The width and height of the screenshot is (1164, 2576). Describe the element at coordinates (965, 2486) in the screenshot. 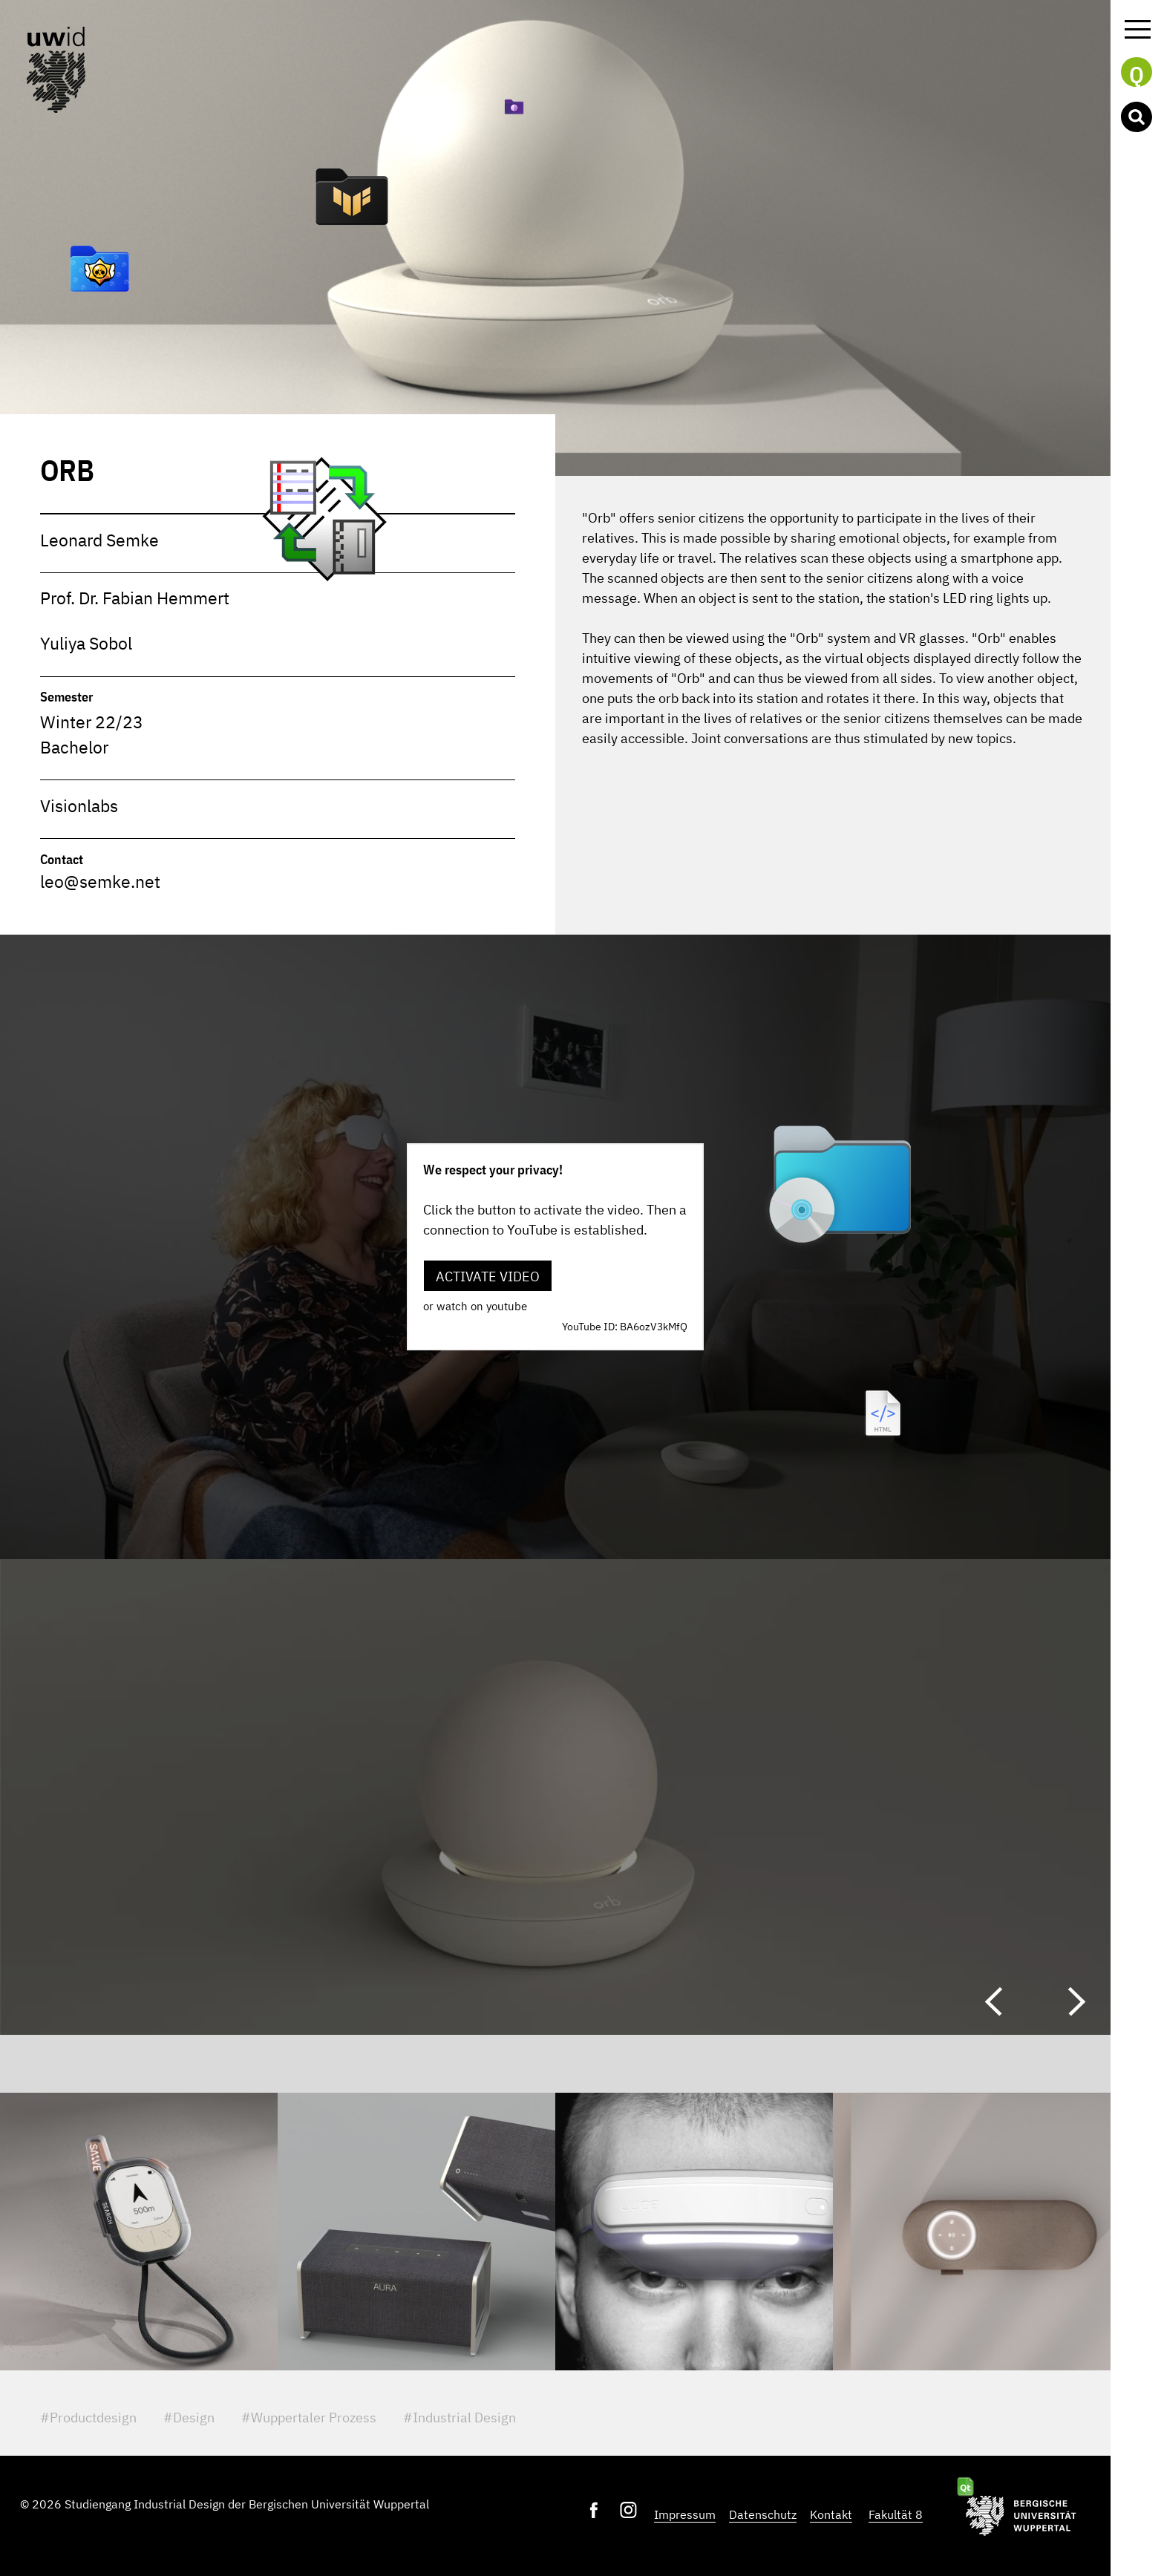

I see `a QML source file used in Qt development` at that location.